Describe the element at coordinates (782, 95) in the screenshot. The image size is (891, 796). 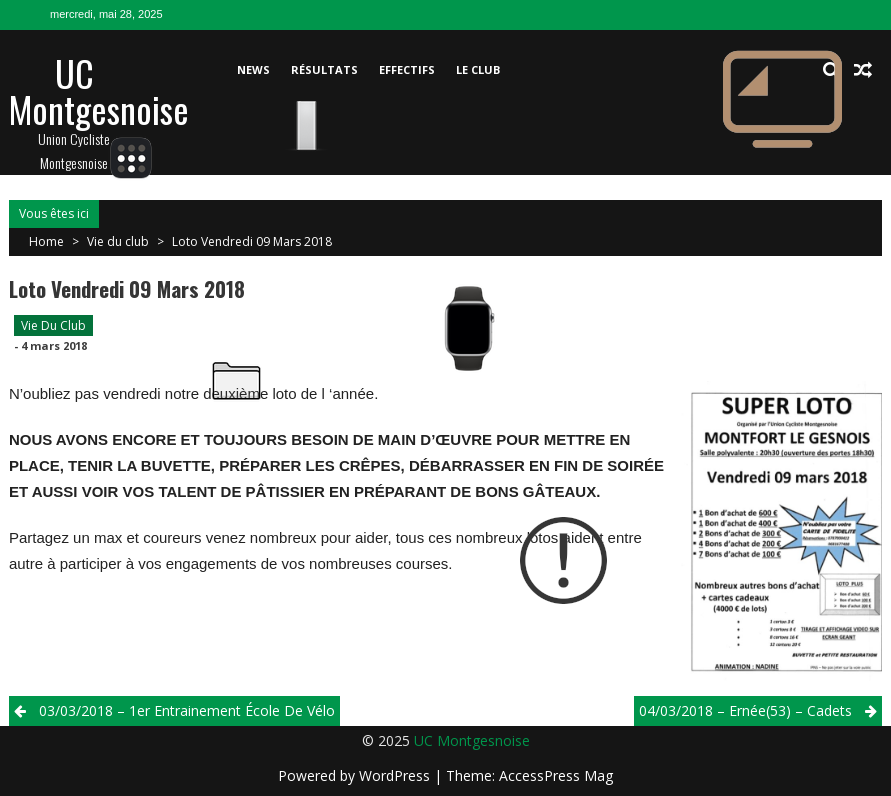
I see `change desktop wallpaper settings` at that location.